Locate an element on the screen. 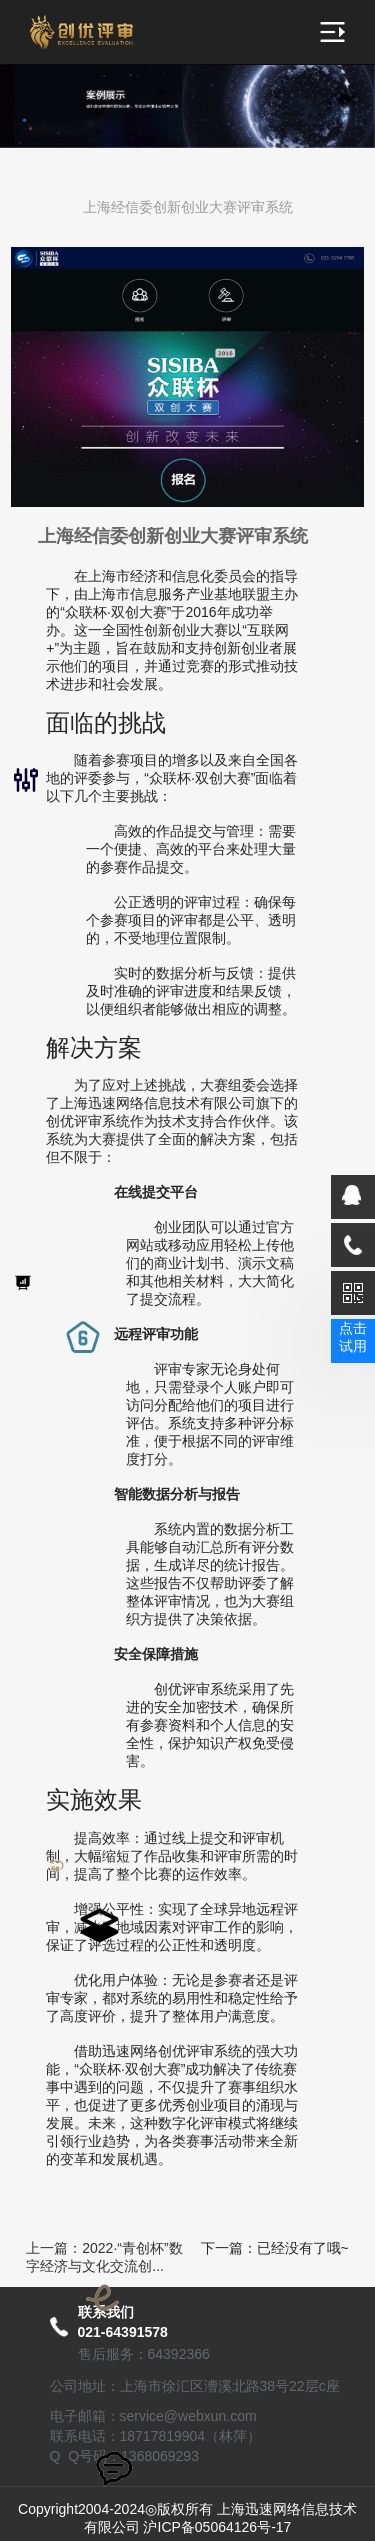 This screenshot has height=2541, width=375. rewind 50 seconds backward is located at coordinates (56, 1865).